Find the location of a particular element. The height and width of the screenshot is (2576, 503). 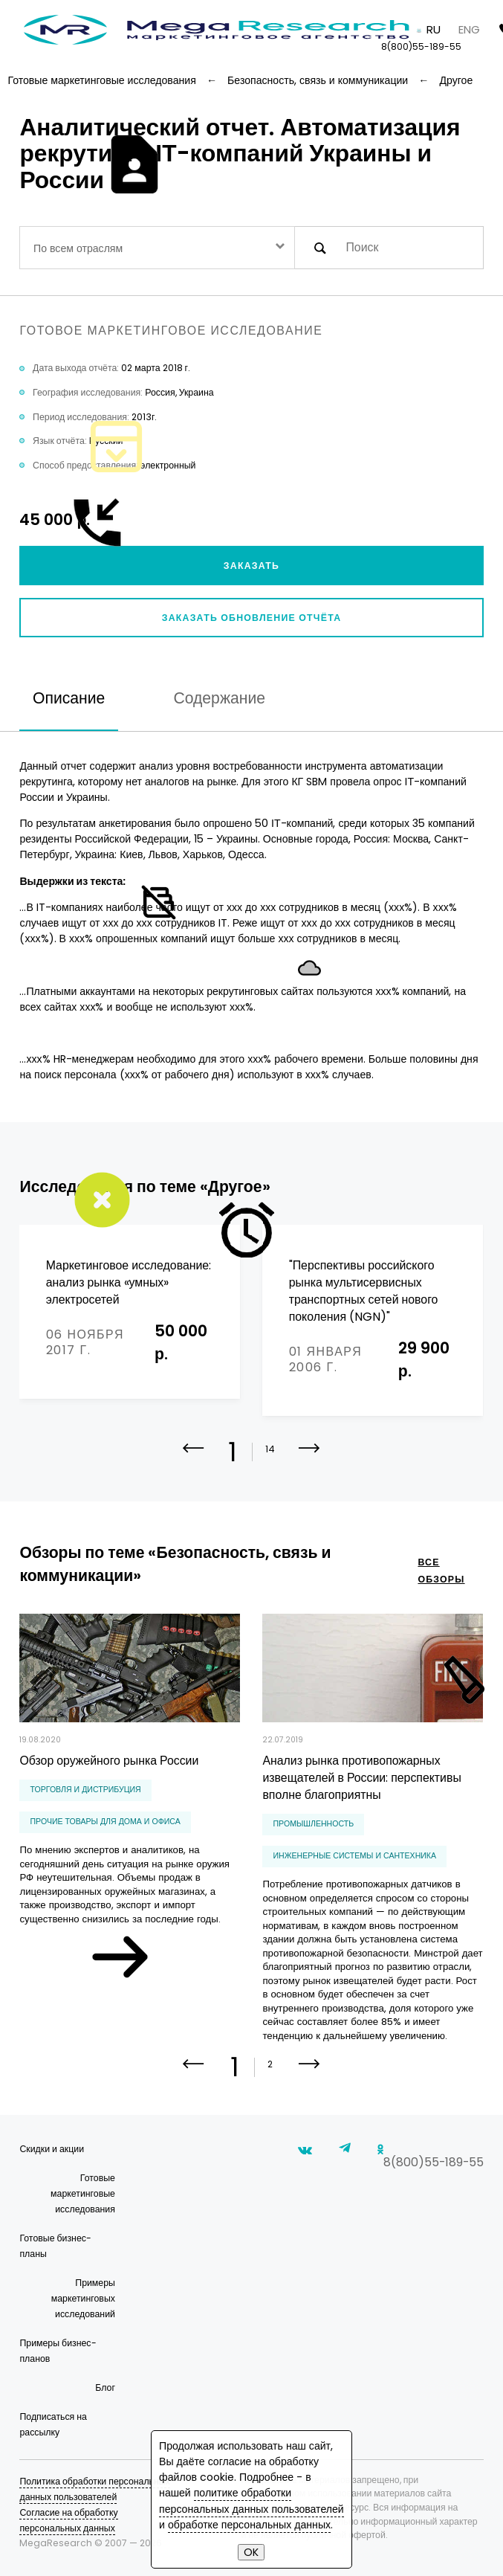

proceed to the next step is located at coordinates (120, 1957).